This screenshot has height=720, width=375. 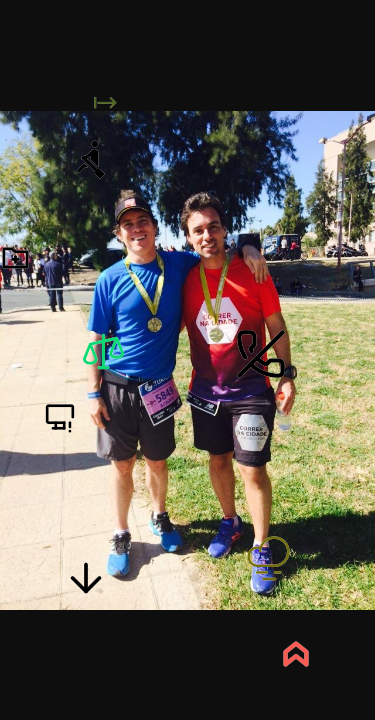 I want to click on access legal or terms of service information, so click(x=103, y=351).